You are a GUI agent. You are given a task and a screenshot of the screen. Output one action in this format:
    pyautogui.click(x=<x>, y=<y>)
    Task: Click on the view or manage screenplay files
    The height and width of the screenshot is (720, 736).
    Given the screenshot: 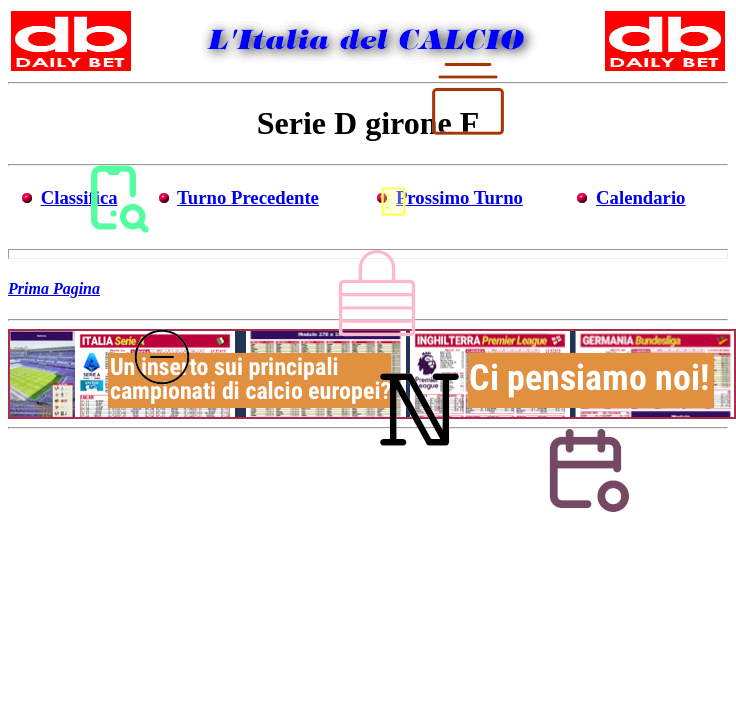 What is the action you would take?
    pyautogui.click(x=393, y=201)
    